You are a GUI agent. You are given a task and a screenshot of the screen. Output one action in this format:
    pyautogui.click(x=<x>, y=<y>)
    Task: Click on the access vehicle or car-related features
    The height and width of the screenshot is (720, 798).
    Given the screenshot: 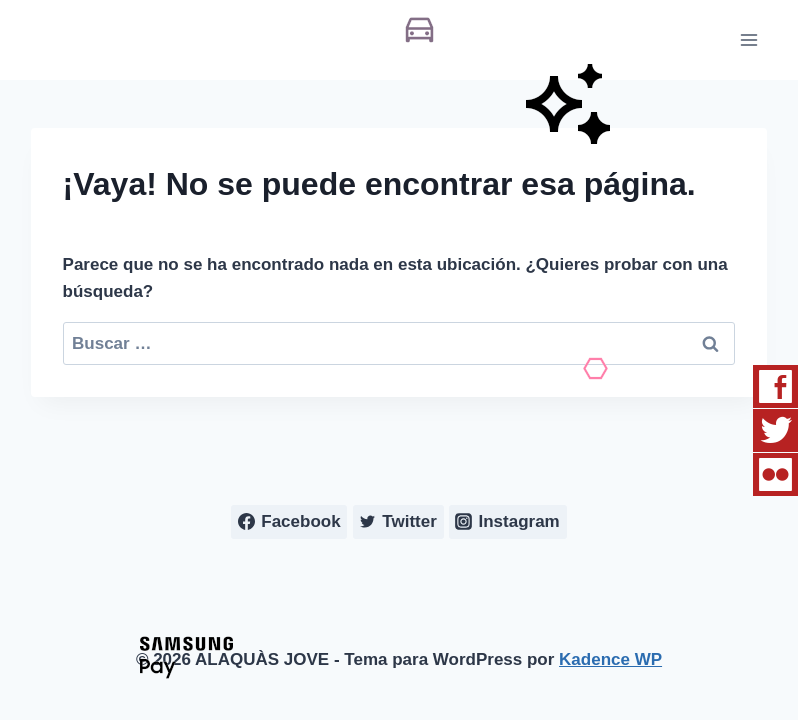 What is the action you would take?
    pyautogui.click(x=419, y=28)
    